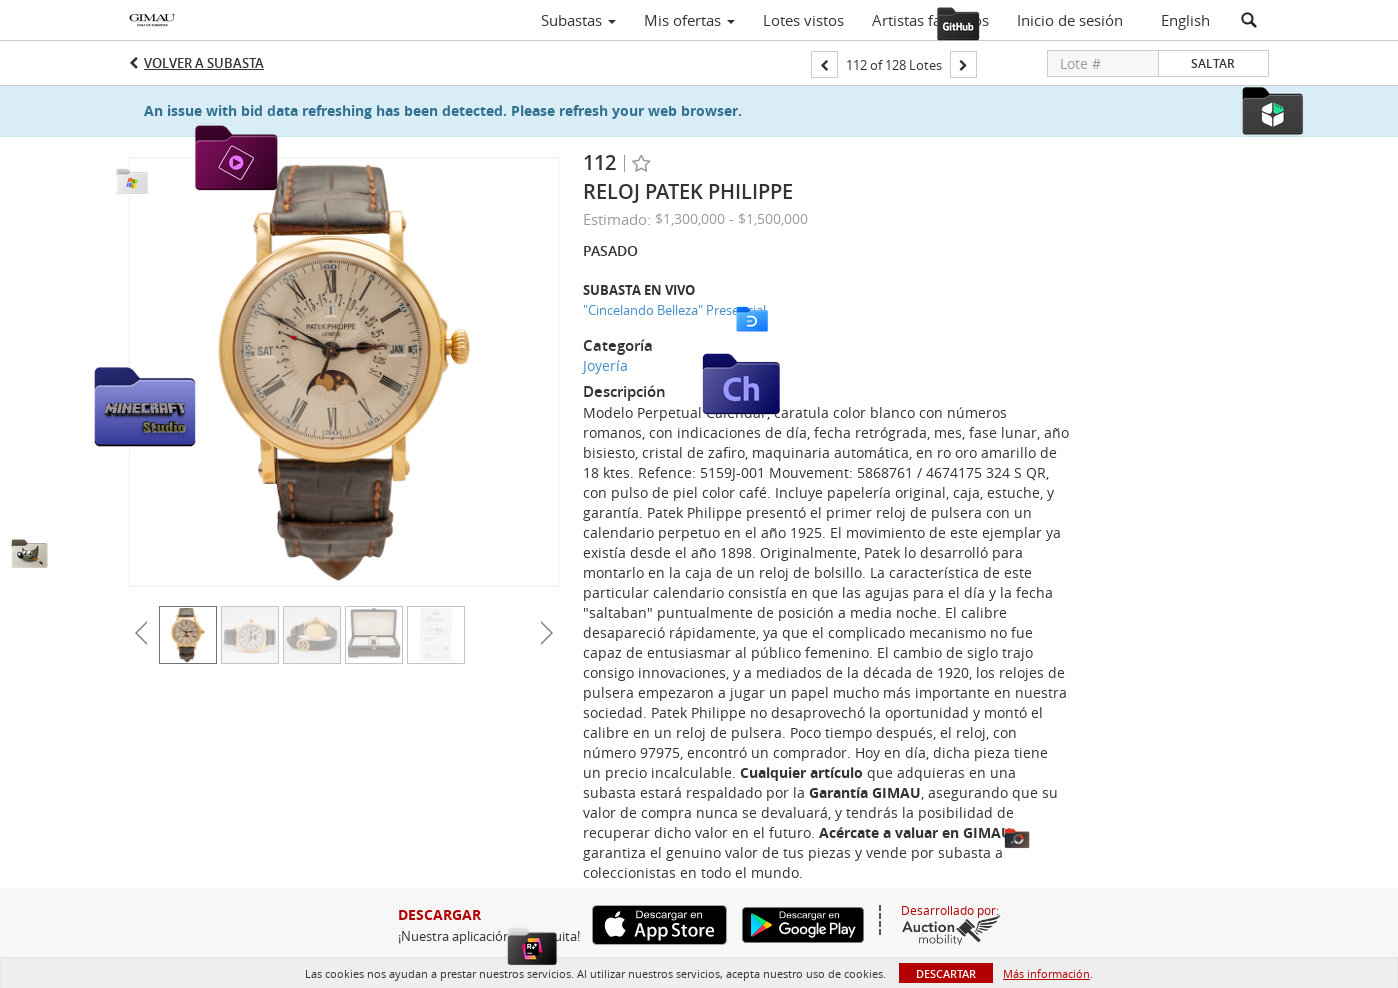 Image resolution: width=1398 pixels, height=988 pixels. I want to click on open wondershare filmstock assets folder, so click(1272, 112).